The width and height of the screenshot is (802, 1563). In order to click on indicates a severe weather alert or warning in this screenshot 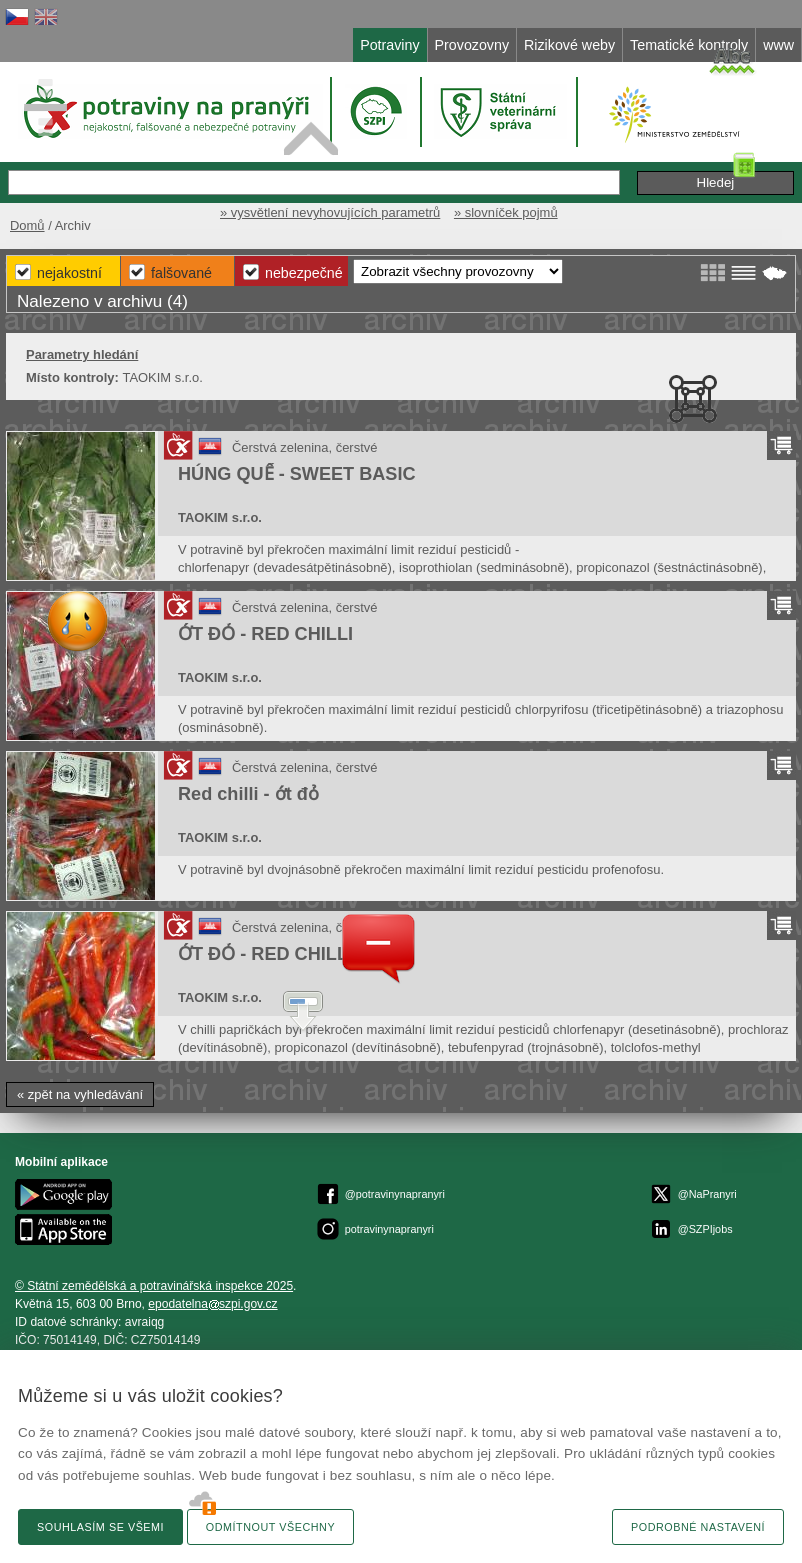, I will do `click(202, 1501)`.